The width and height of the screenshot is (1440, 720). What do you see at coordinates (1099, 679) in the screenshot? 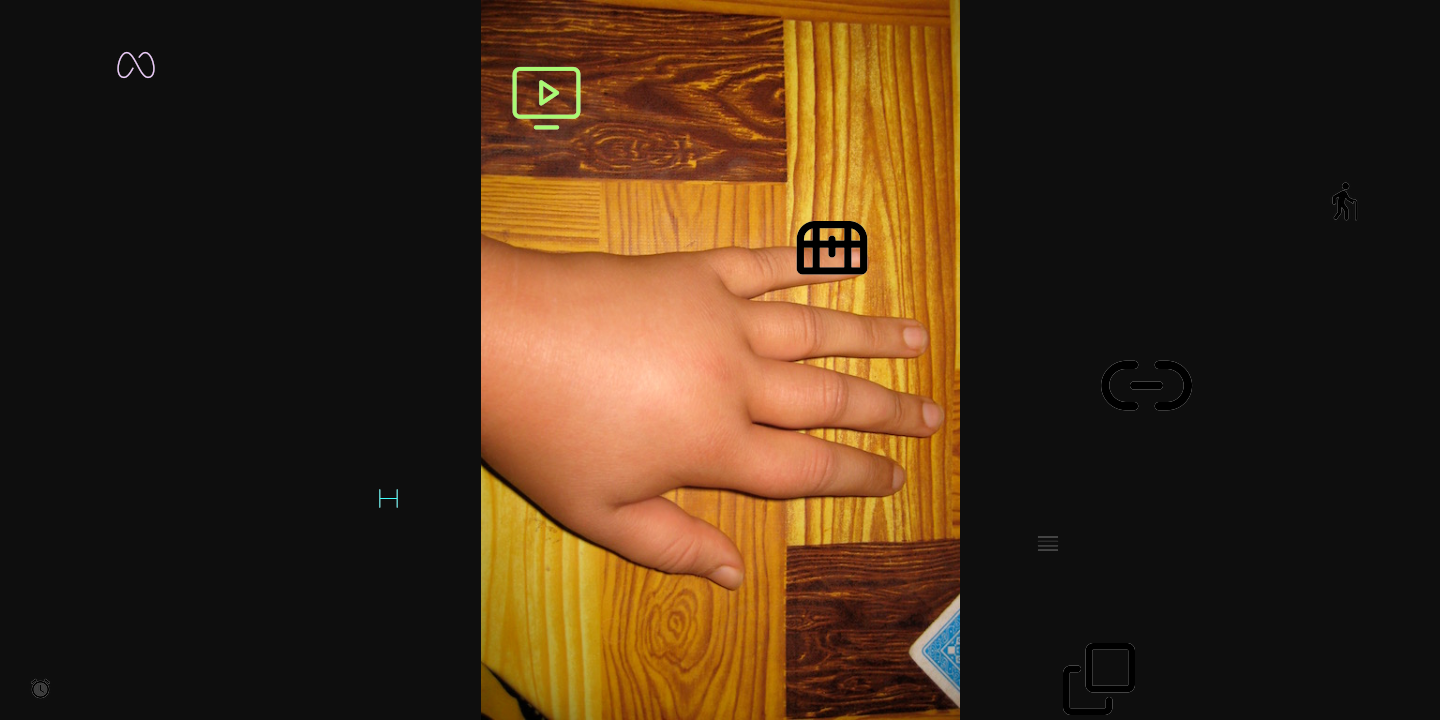
I see `copy to clipboard` at bounding box center [1099, 679].